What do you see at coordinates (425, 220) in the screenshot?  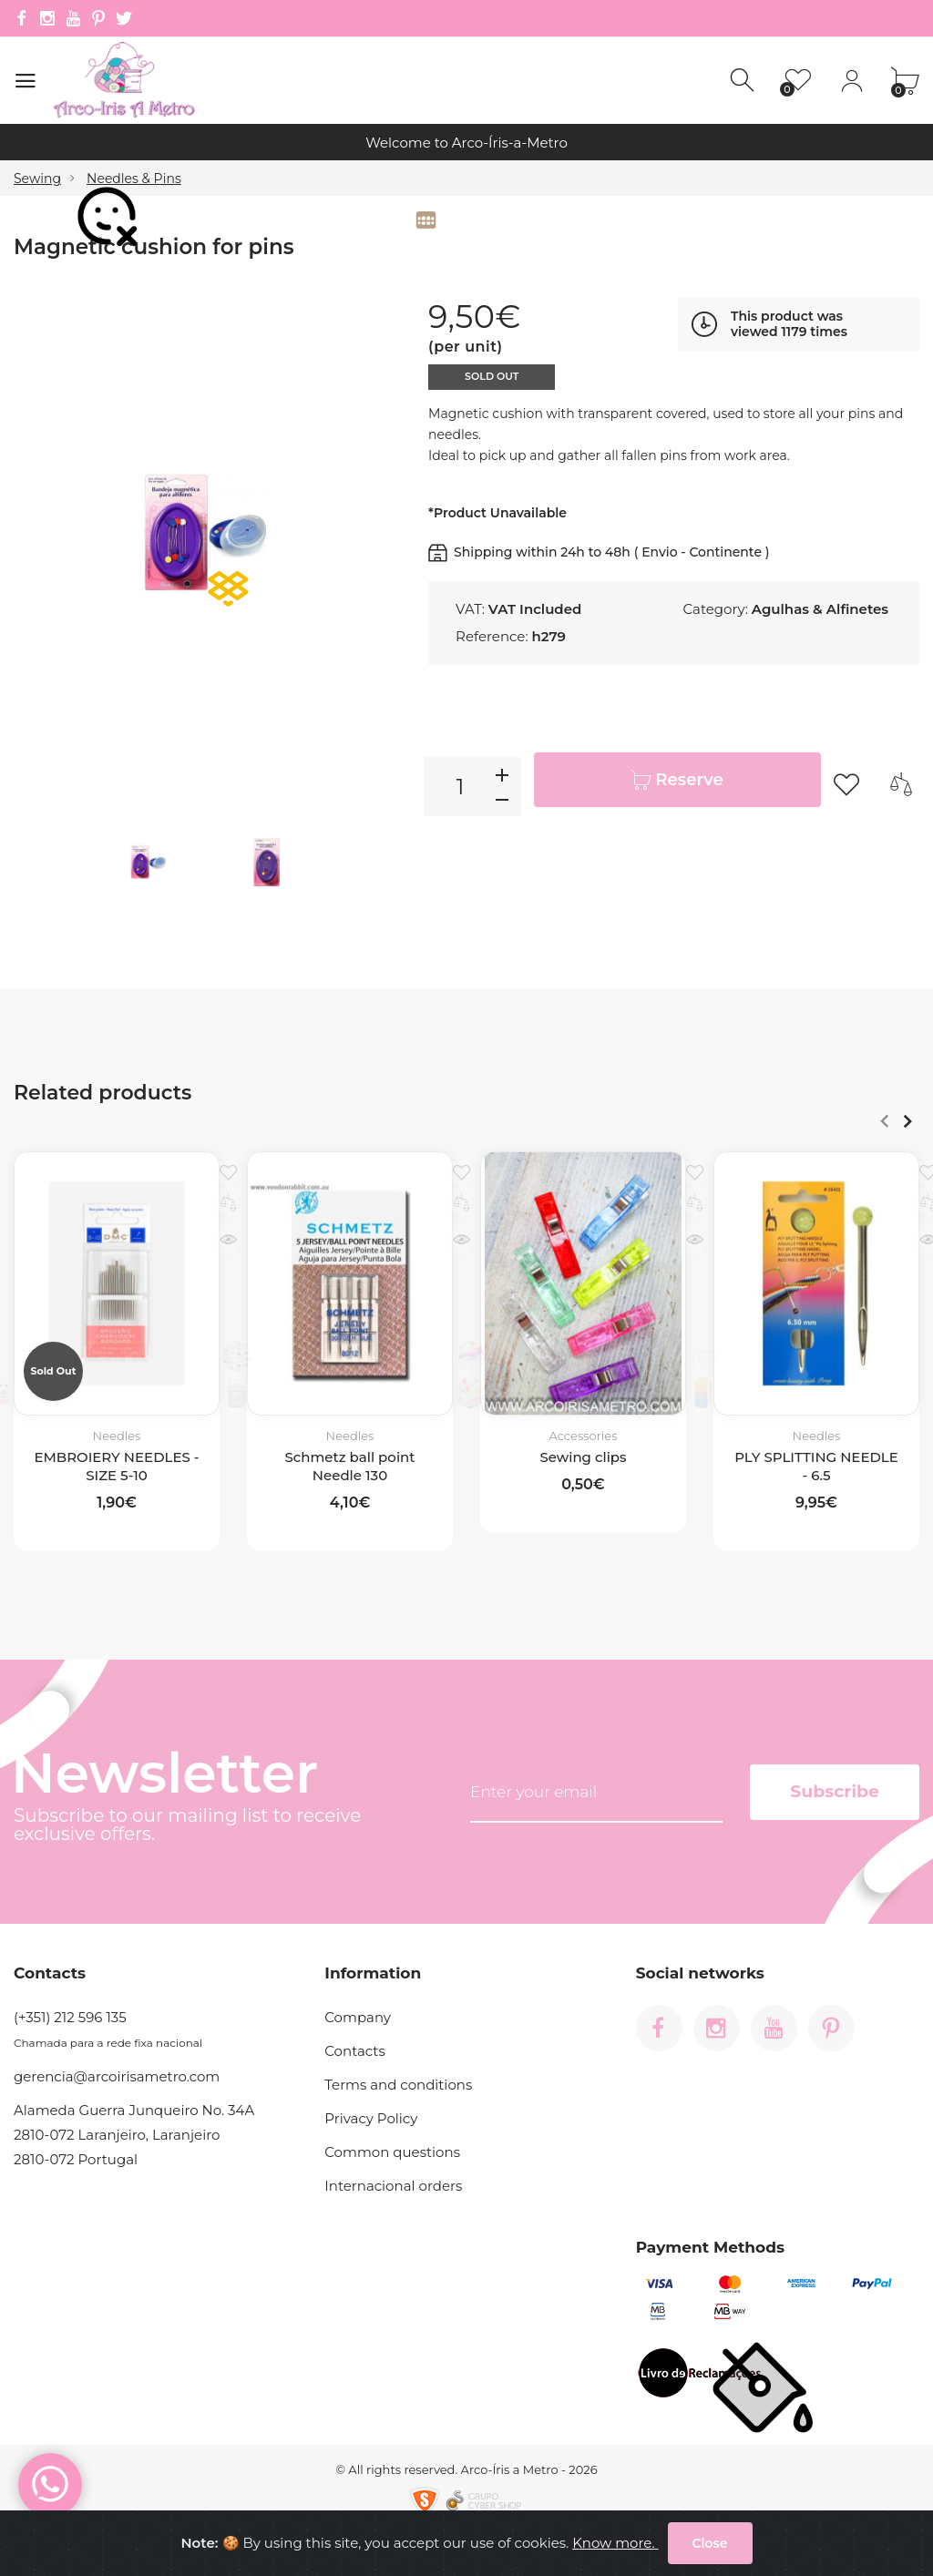 I see `access dental or oral health features` at bounding box center [425, 220].